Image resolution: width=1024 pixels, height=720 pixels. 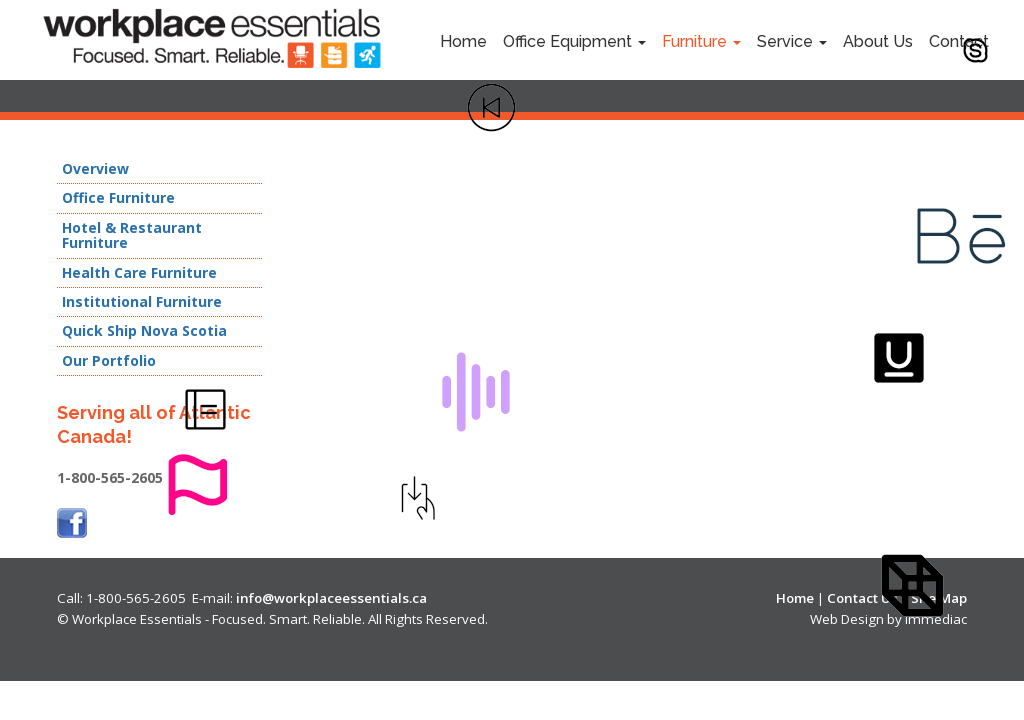 What do you see at coordinates (205, 409) in the screenshot?
I see `open your notebook or notes` at bounding box center [205, 409].